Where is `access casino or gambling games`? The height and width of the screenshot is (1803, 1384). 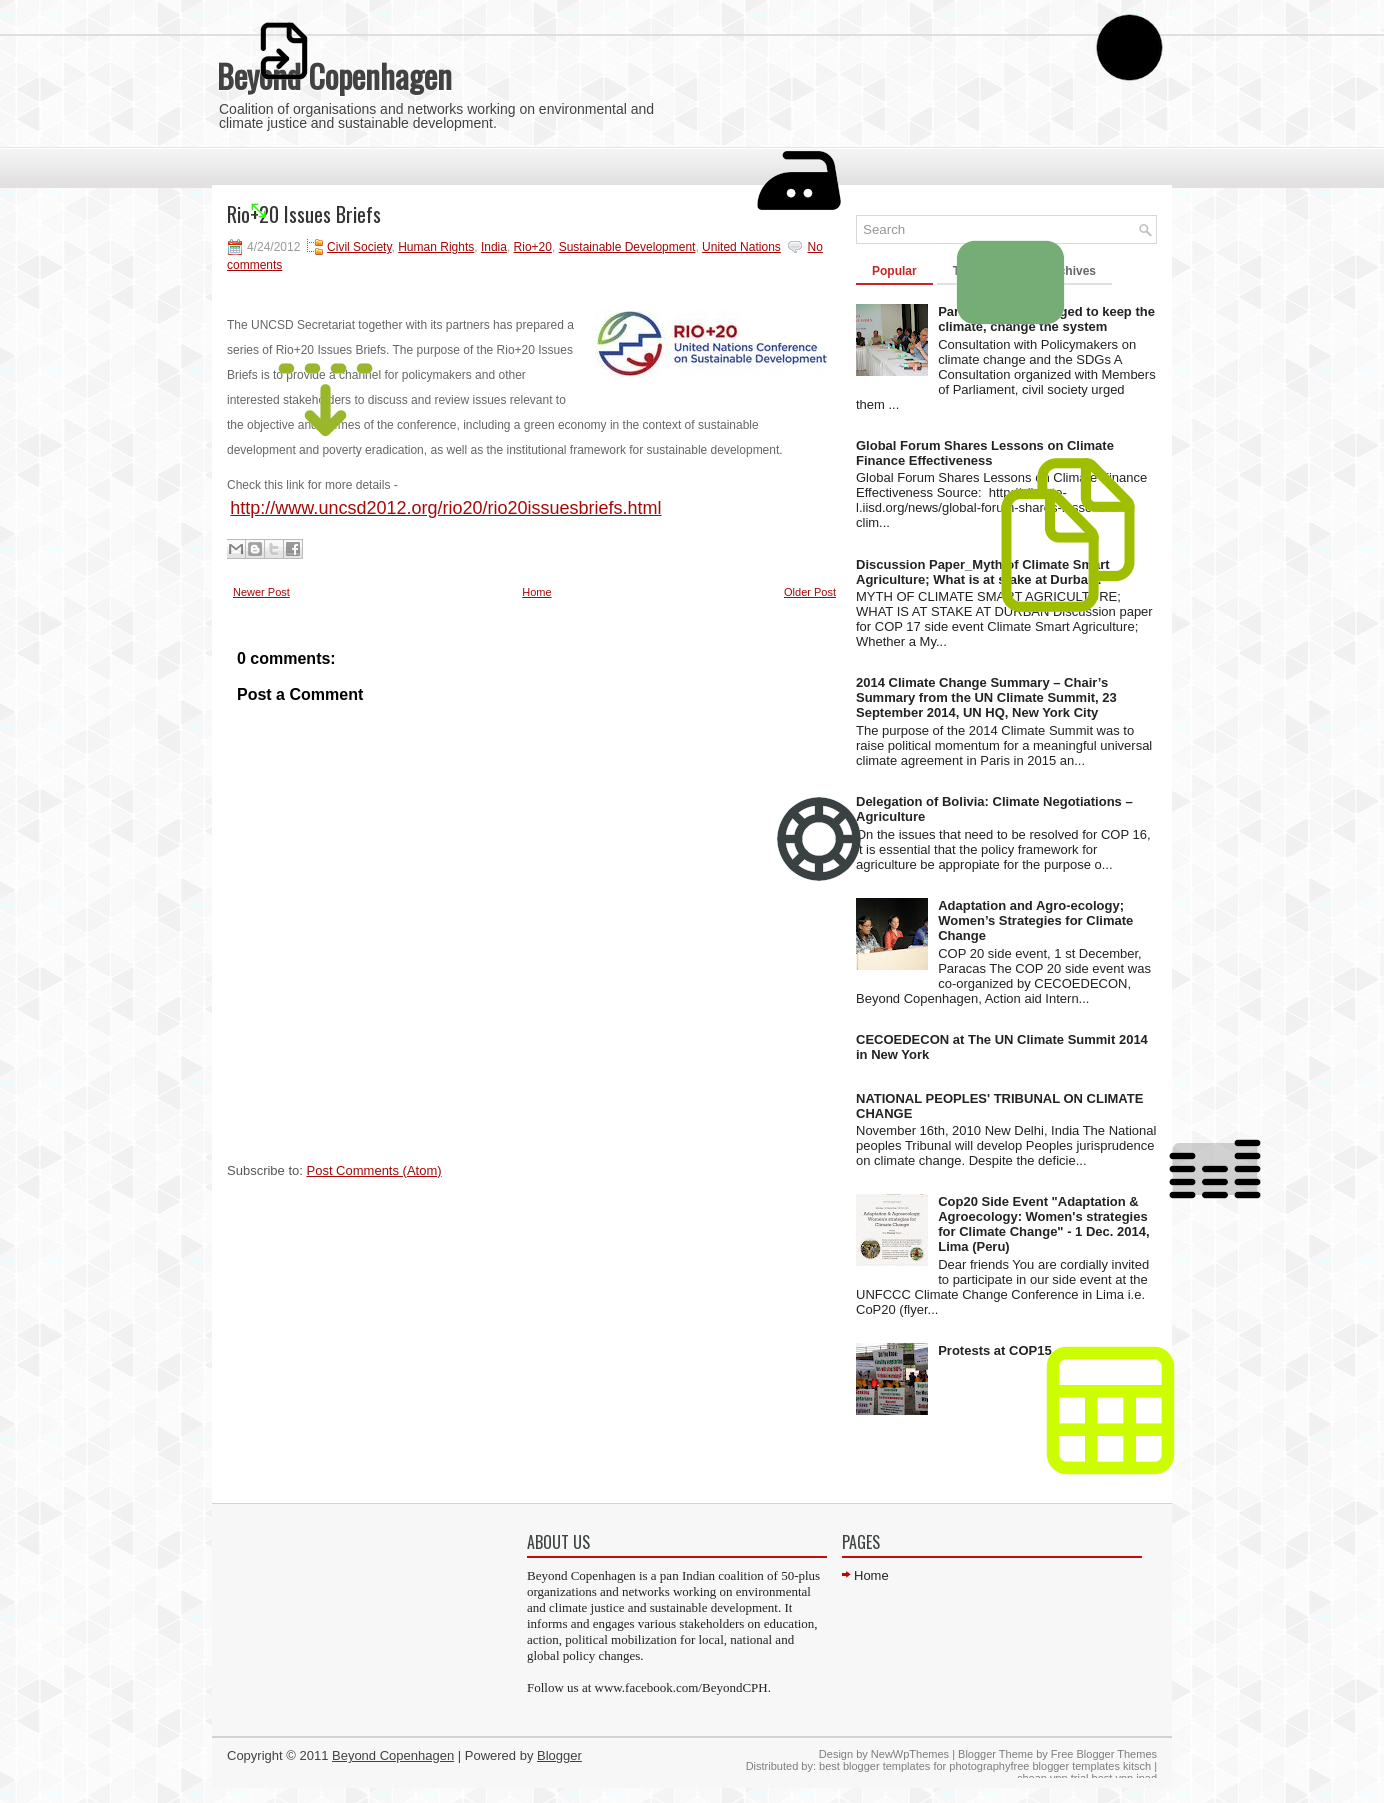
access casino or gambling games is located at coordinates (819, 839).